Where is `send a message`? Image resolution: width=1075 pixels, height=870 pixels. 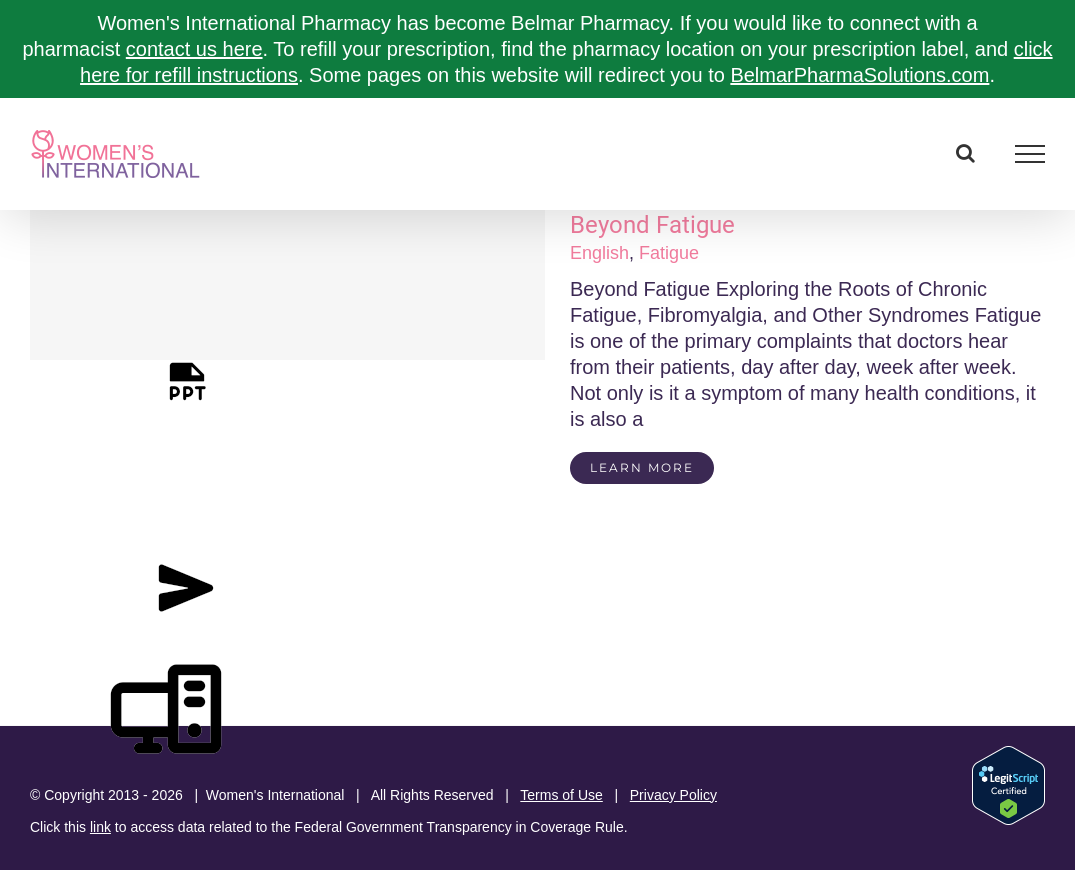 send a message is located at coordinates (186, 588).